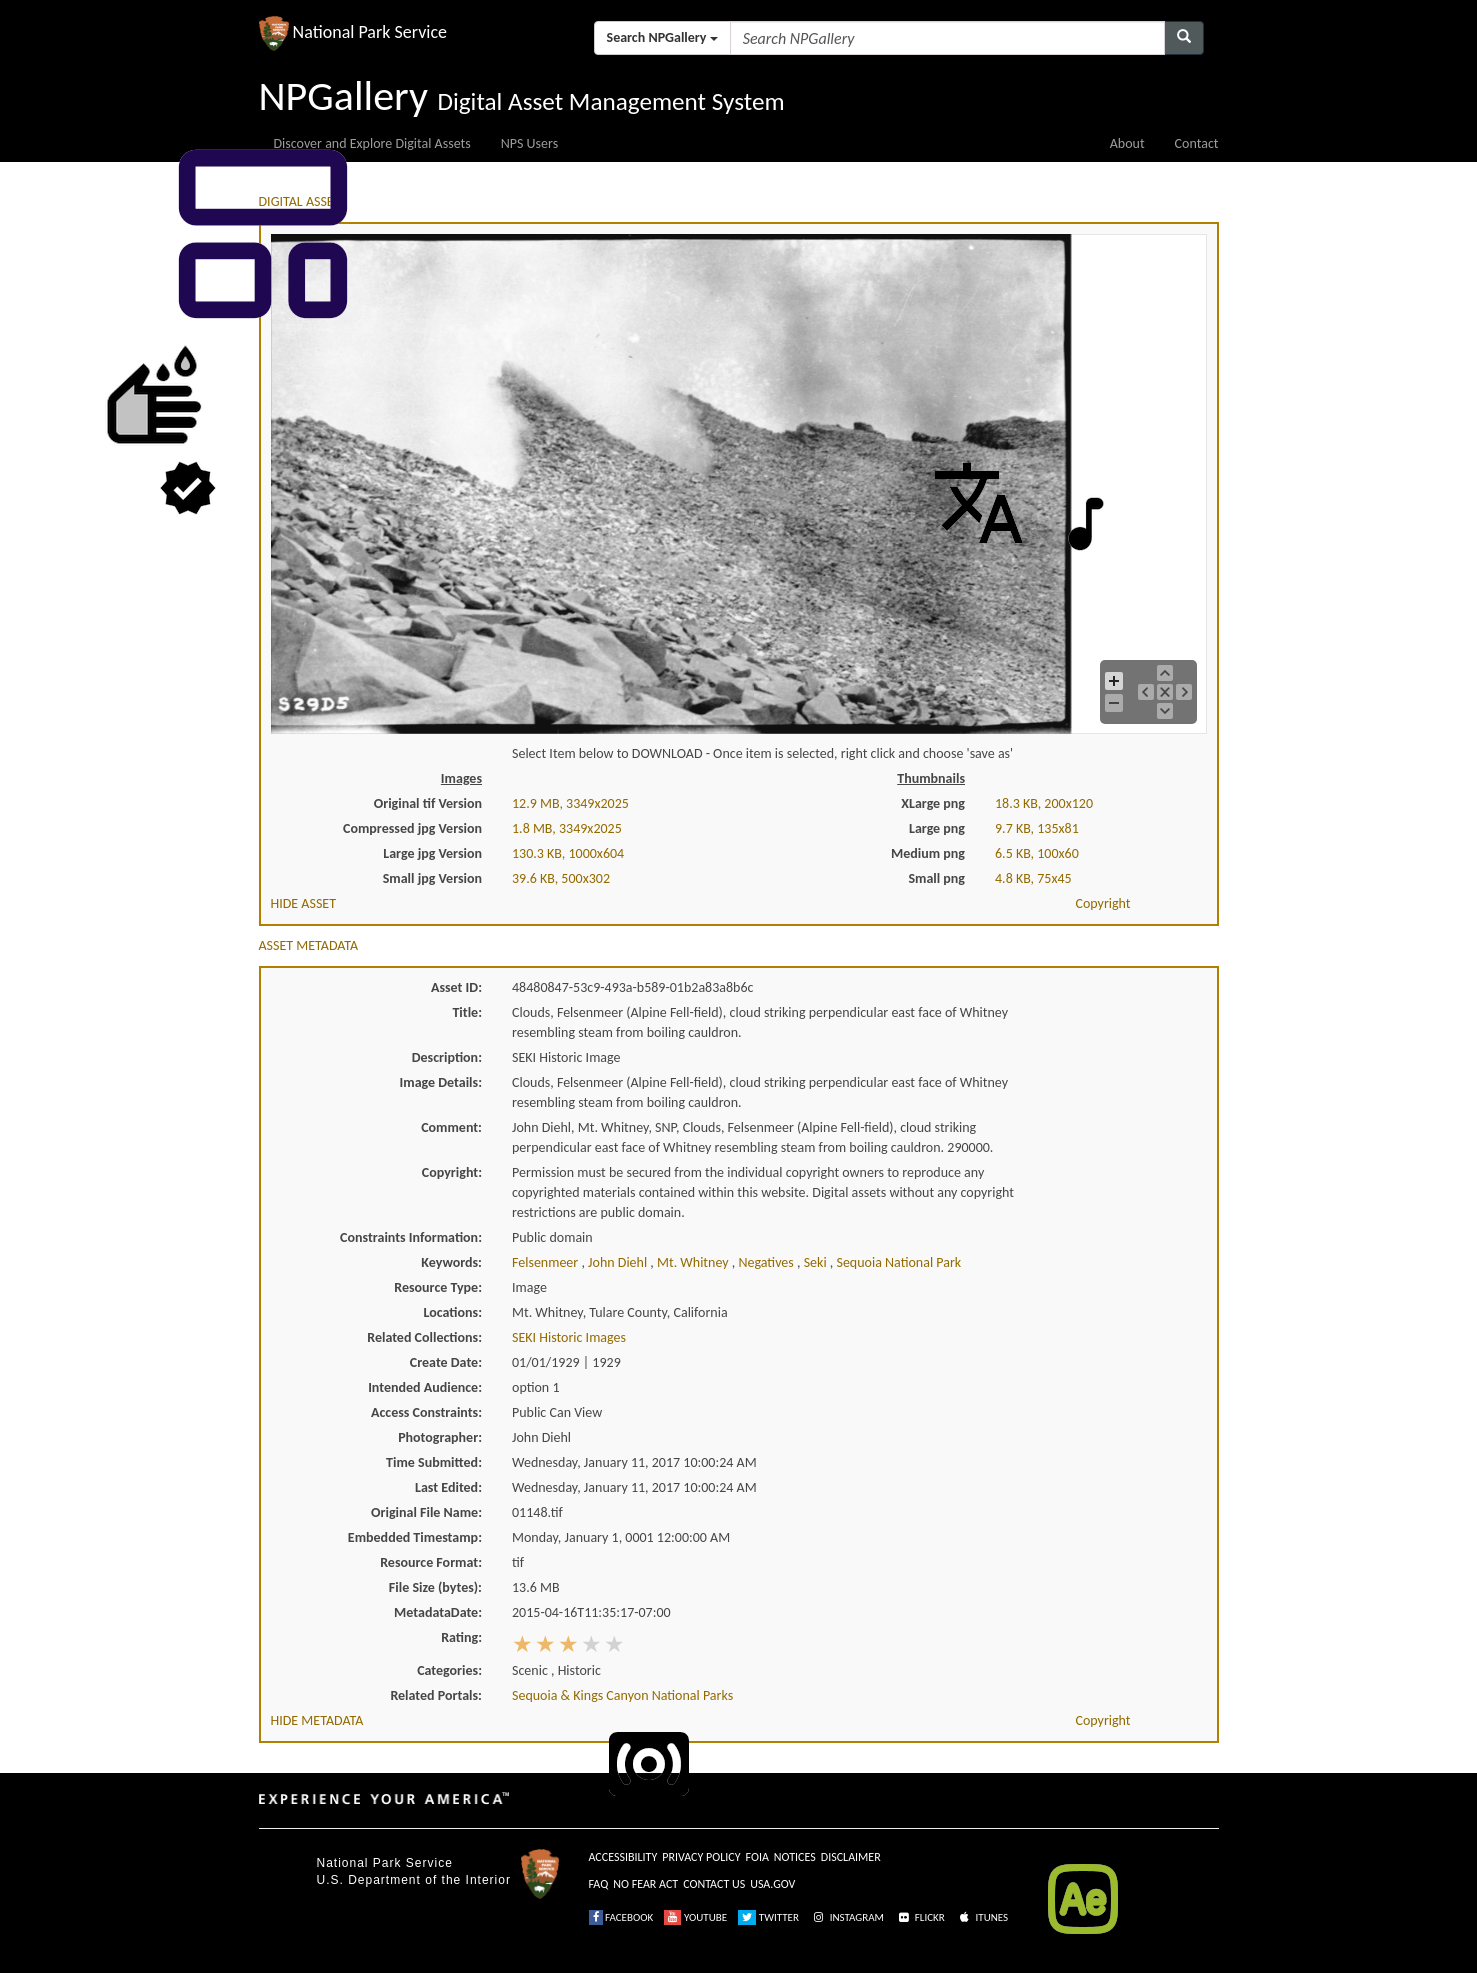  I want to click on enable surround sound audio output, so click(649, 1764).